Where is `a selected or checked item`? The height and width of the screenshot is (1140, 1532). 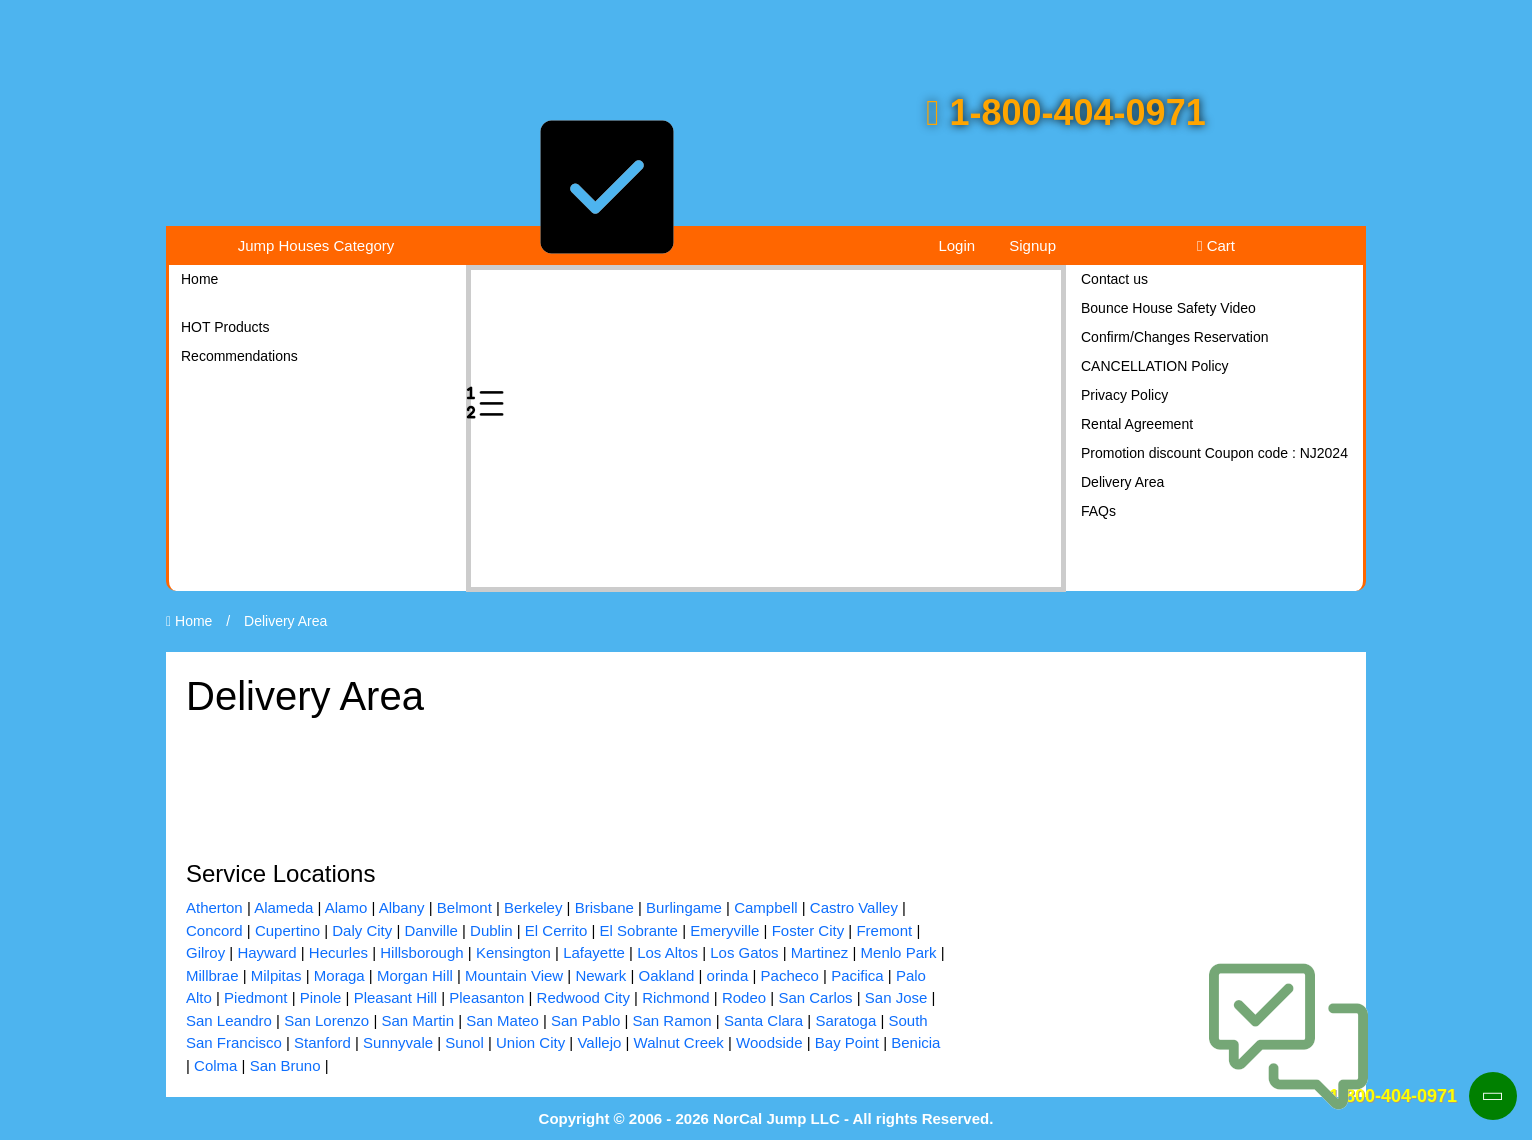
a selected or checked item is located at coordinates (607, 187).